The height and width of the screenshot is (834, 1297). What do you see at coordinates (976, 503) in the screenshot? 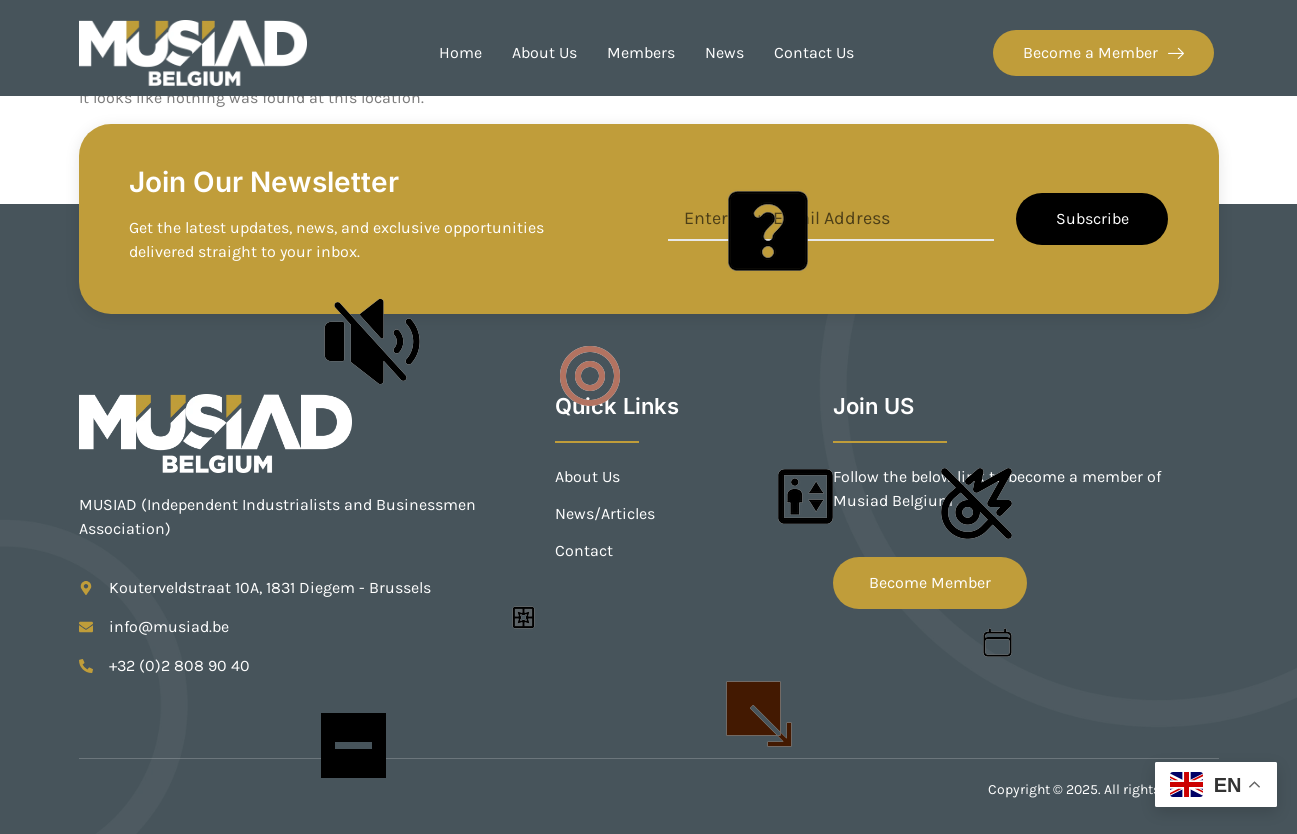
I see `disable meteor or impact effects` at bounding box center [976, 503].